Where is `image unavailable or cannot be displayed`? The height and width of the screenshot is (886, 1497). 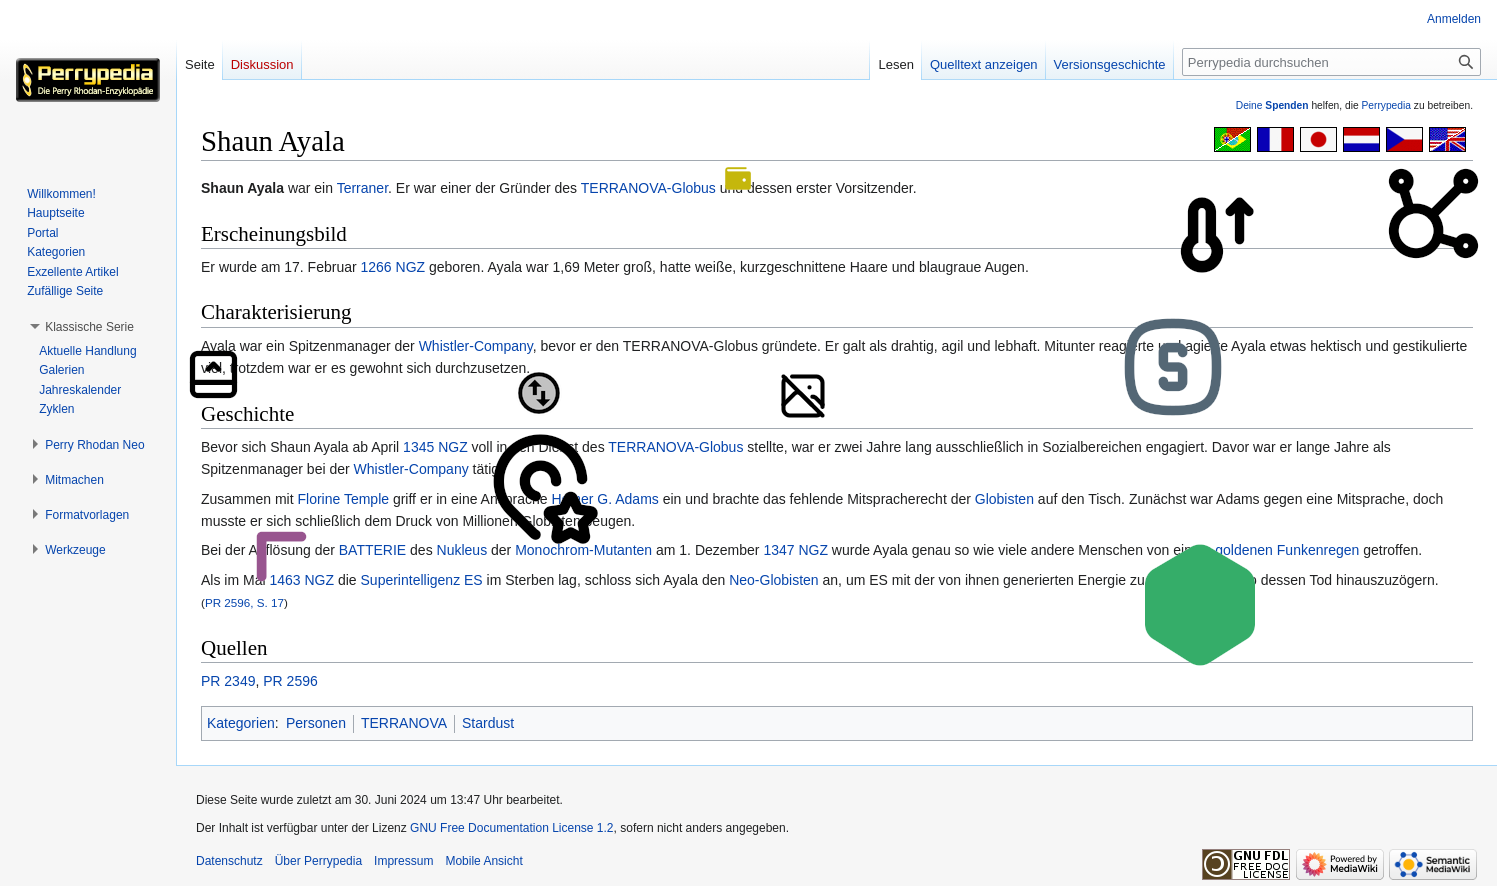 image unavailable or cannot be displayed is located at coordinates (803, 396).